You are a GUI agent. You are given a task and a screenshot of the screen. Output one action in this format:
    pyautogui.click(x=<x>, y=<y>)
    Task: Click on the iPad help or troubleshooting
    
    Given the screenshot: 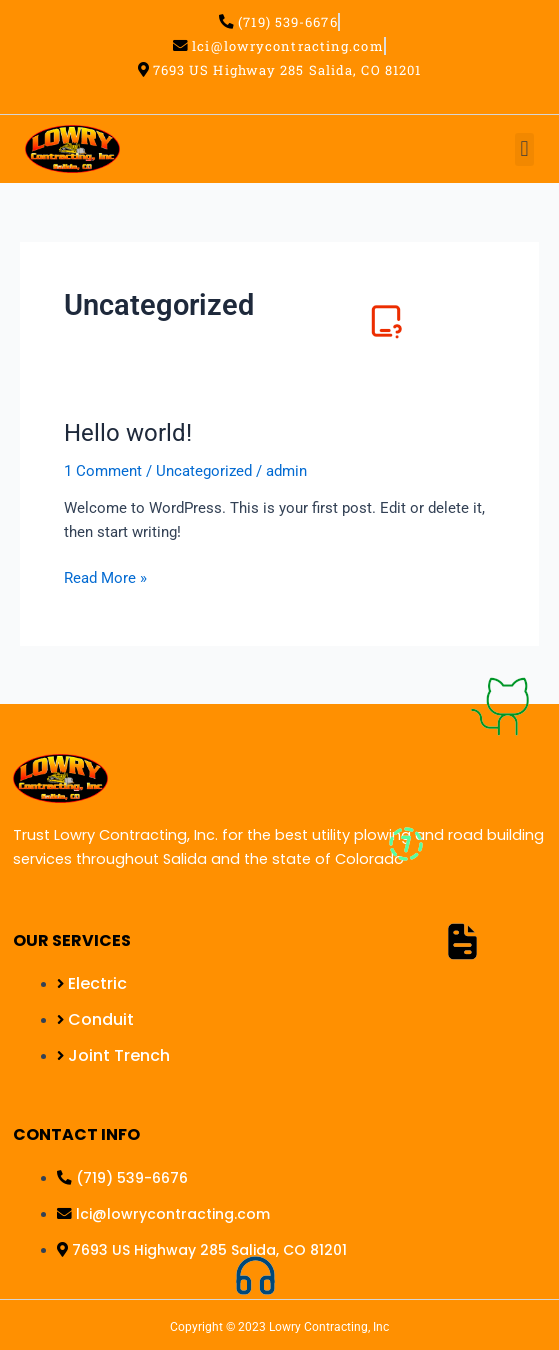 What is the action you would take?
    pyautogui.click(x=386, y=321)
    